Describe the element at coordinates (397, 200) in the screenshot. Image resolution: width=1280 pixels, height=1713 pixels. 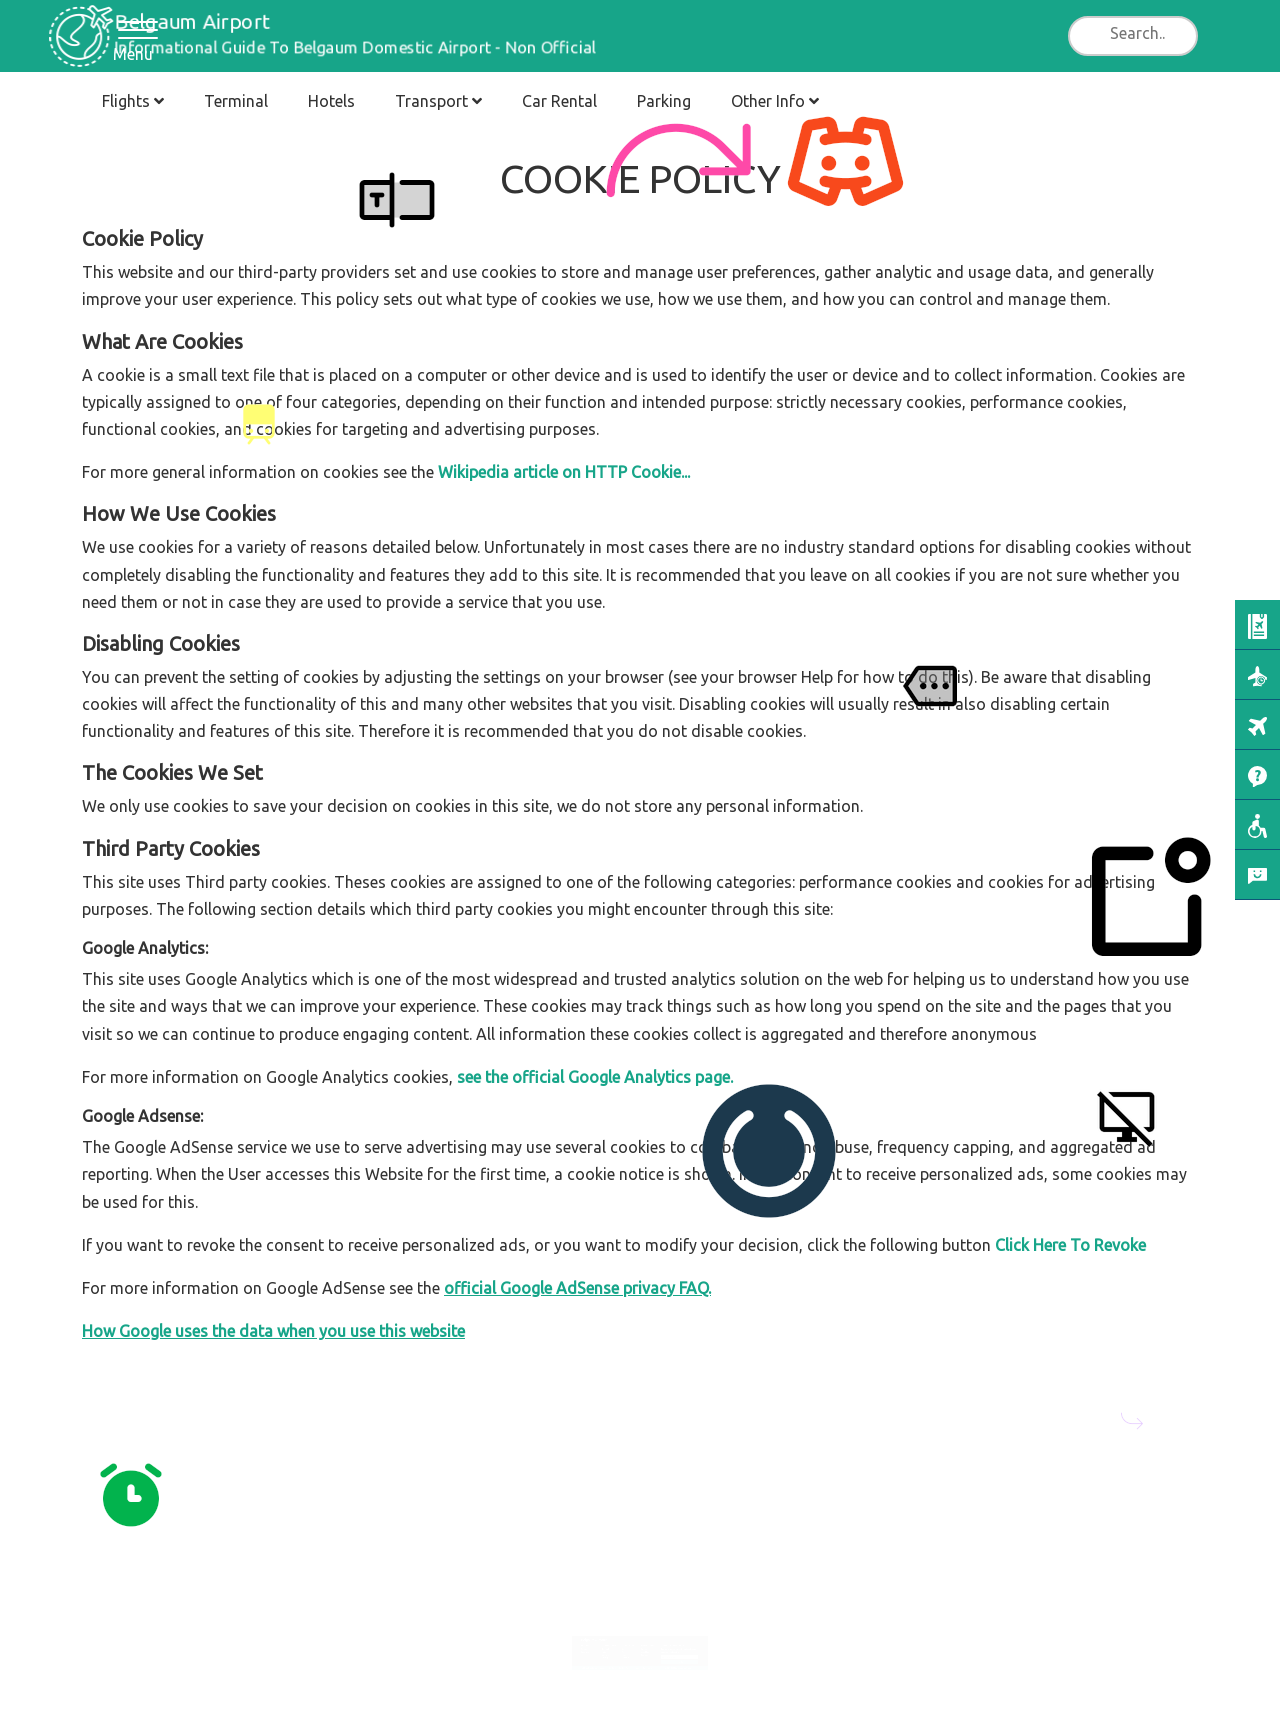
I see `insert a text input field` at that location.